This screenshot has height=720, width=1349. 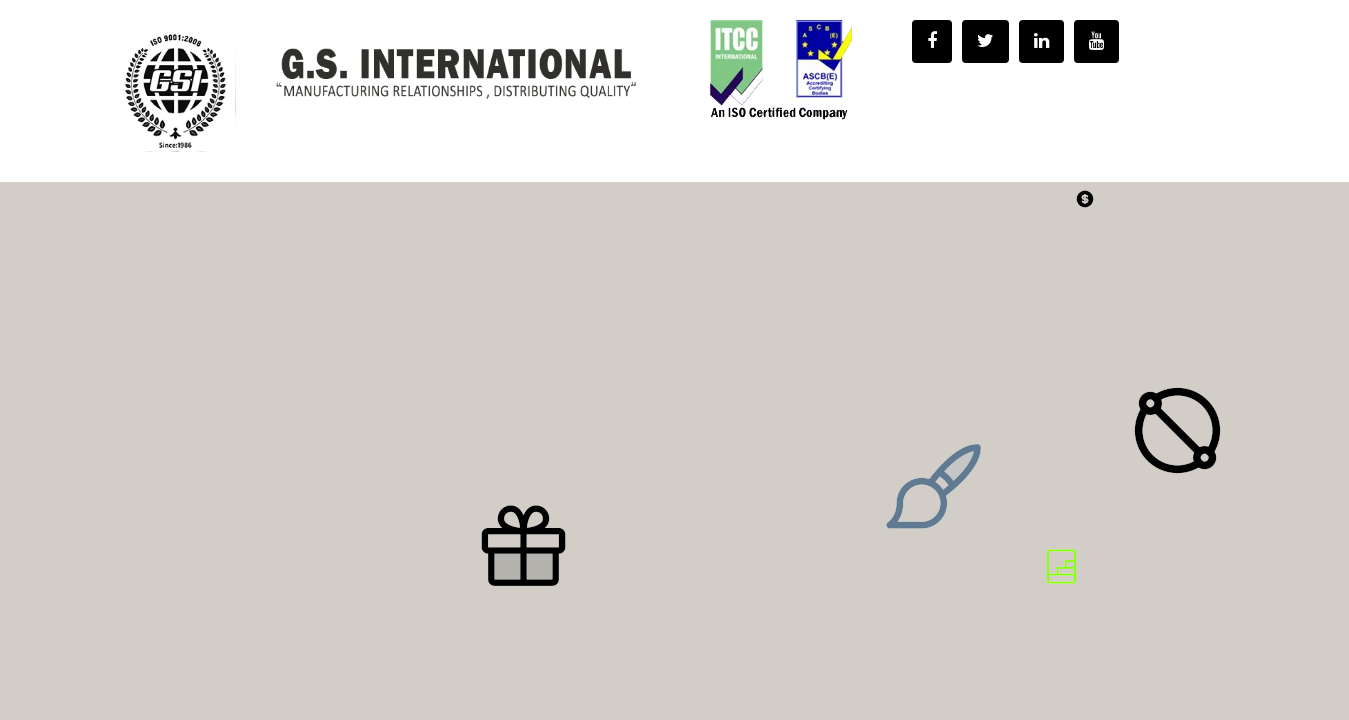 I want to click on view your account balance, so click(x=1085, y=199).